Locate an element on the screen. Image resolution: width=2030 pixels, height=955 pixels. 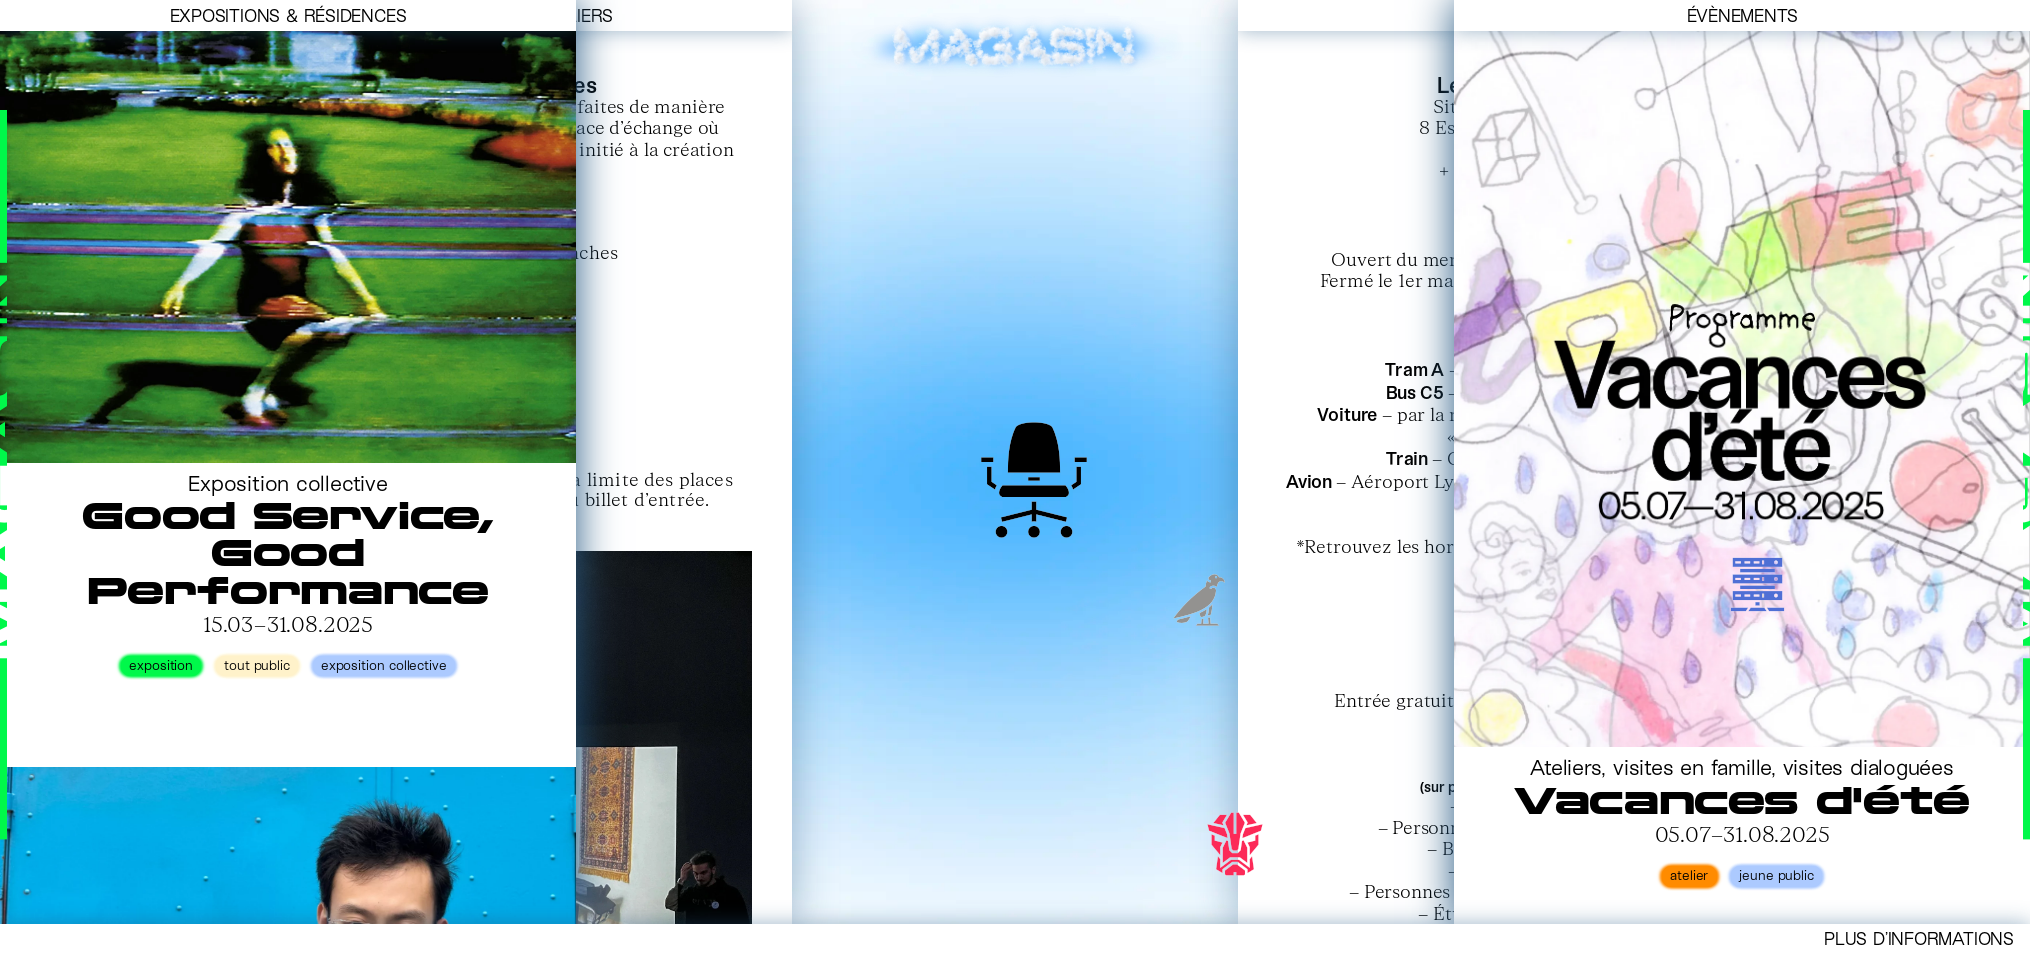
egyptian-themed game element or character is located at coordinates (1199, 600).